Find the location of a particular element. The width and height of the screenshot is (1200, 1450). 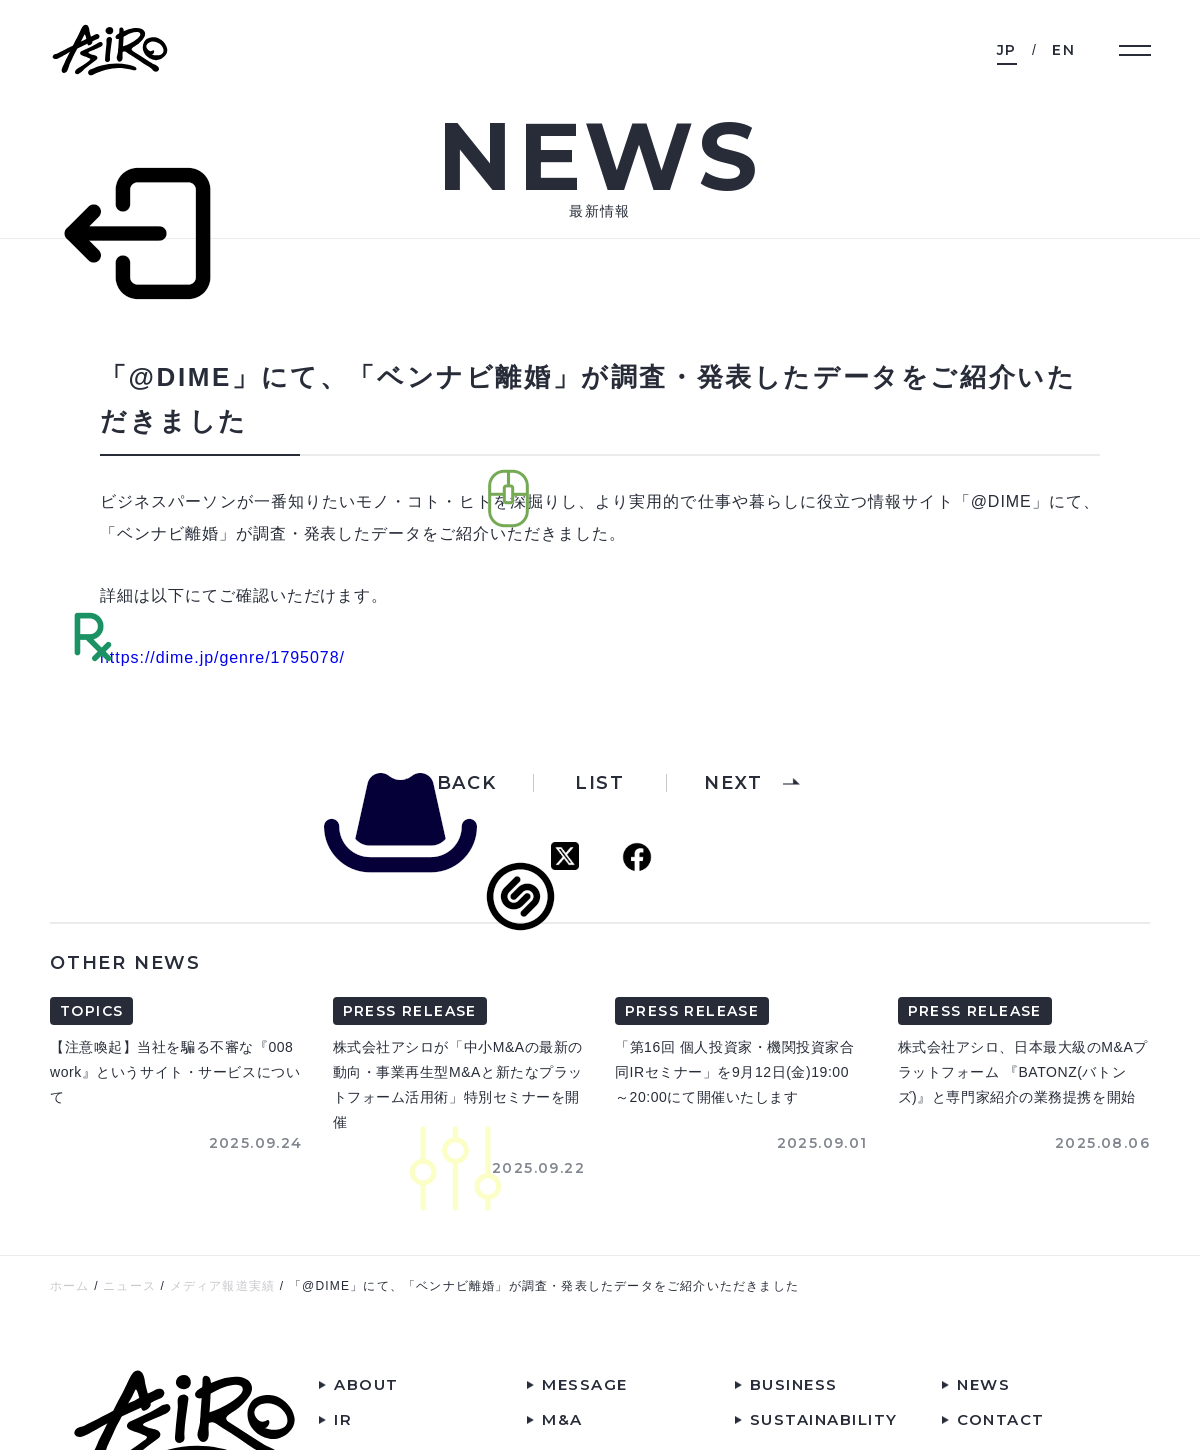

adjust settings or preferences is located at coordinates (455, 1168).